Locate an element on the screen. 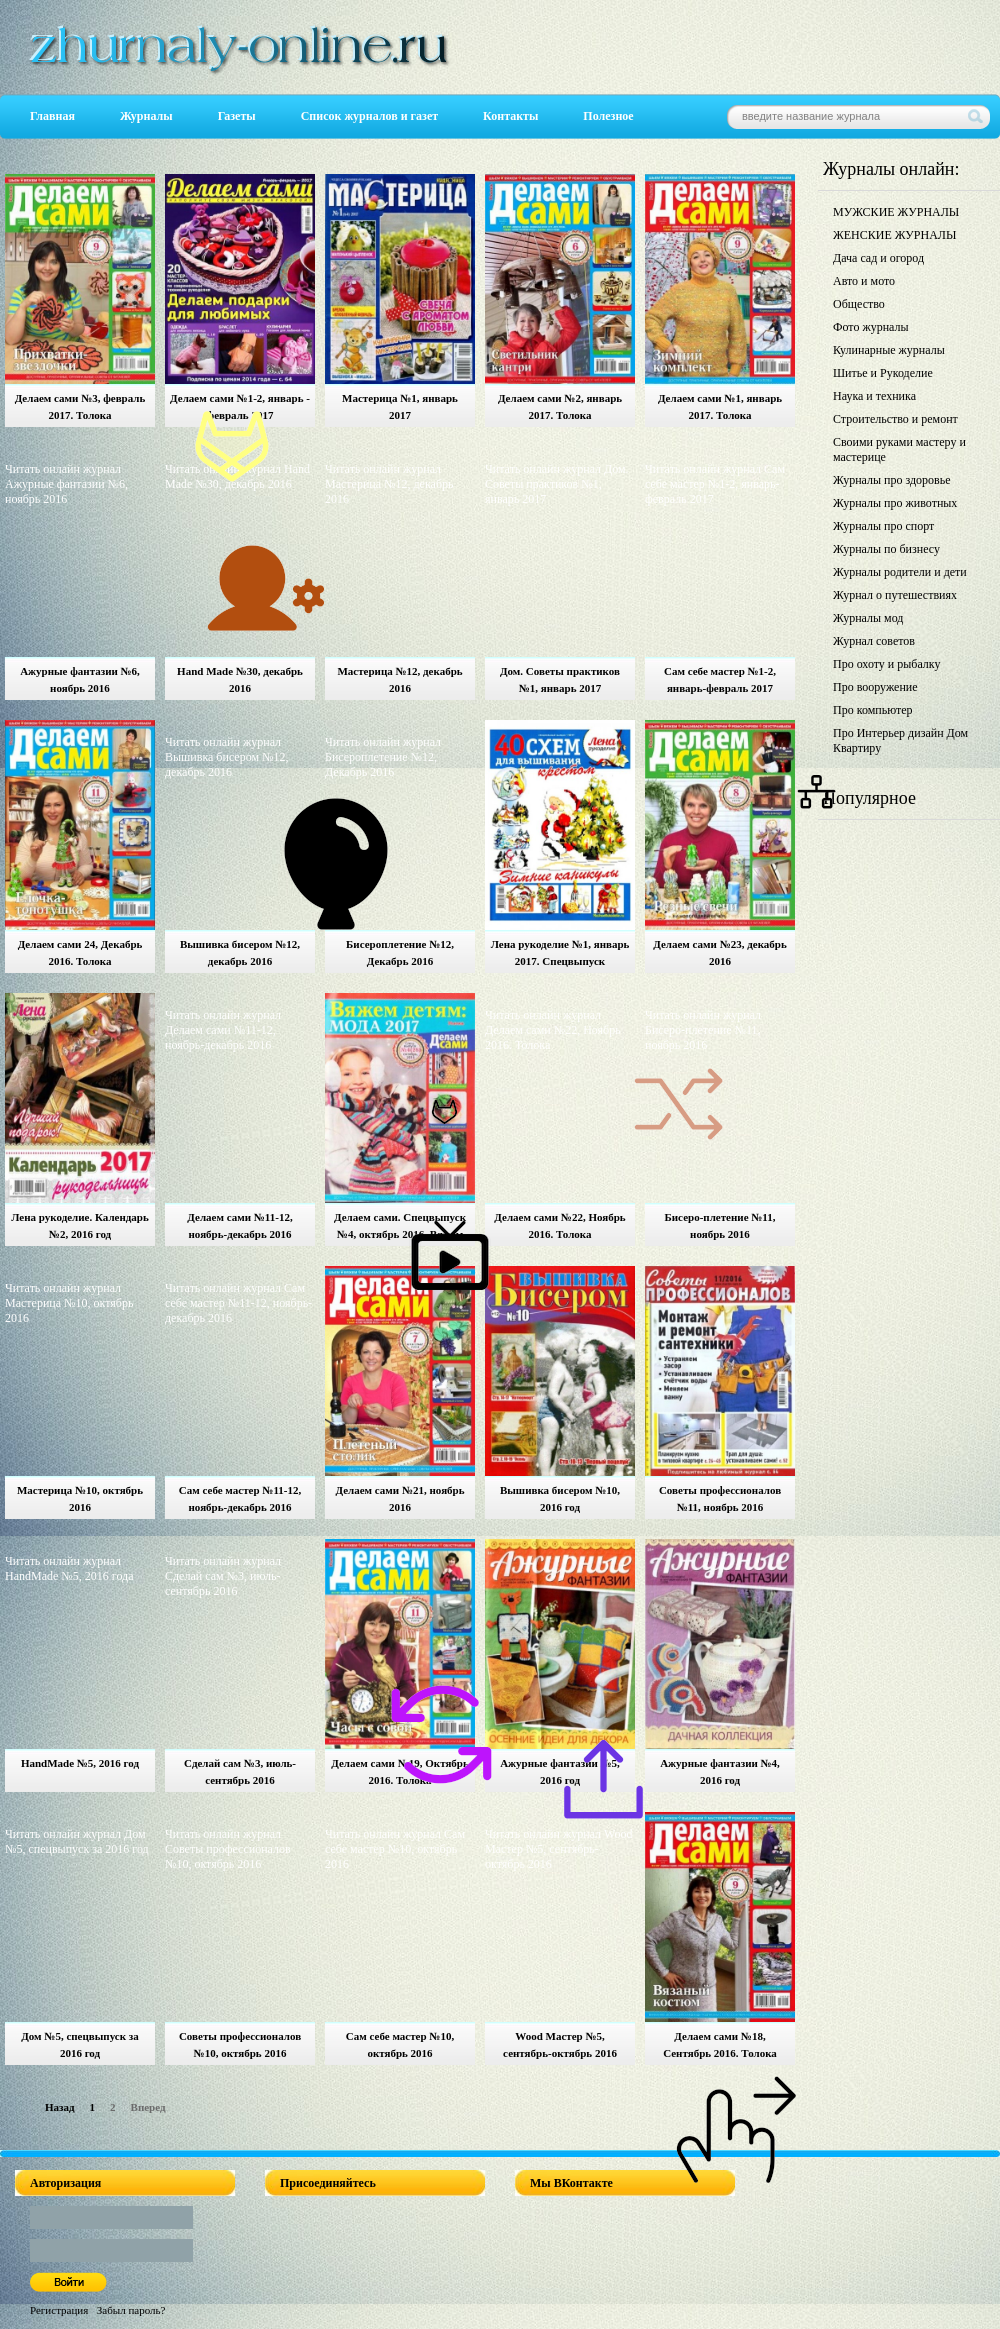  view network connections is located at coordinates (816, 792).